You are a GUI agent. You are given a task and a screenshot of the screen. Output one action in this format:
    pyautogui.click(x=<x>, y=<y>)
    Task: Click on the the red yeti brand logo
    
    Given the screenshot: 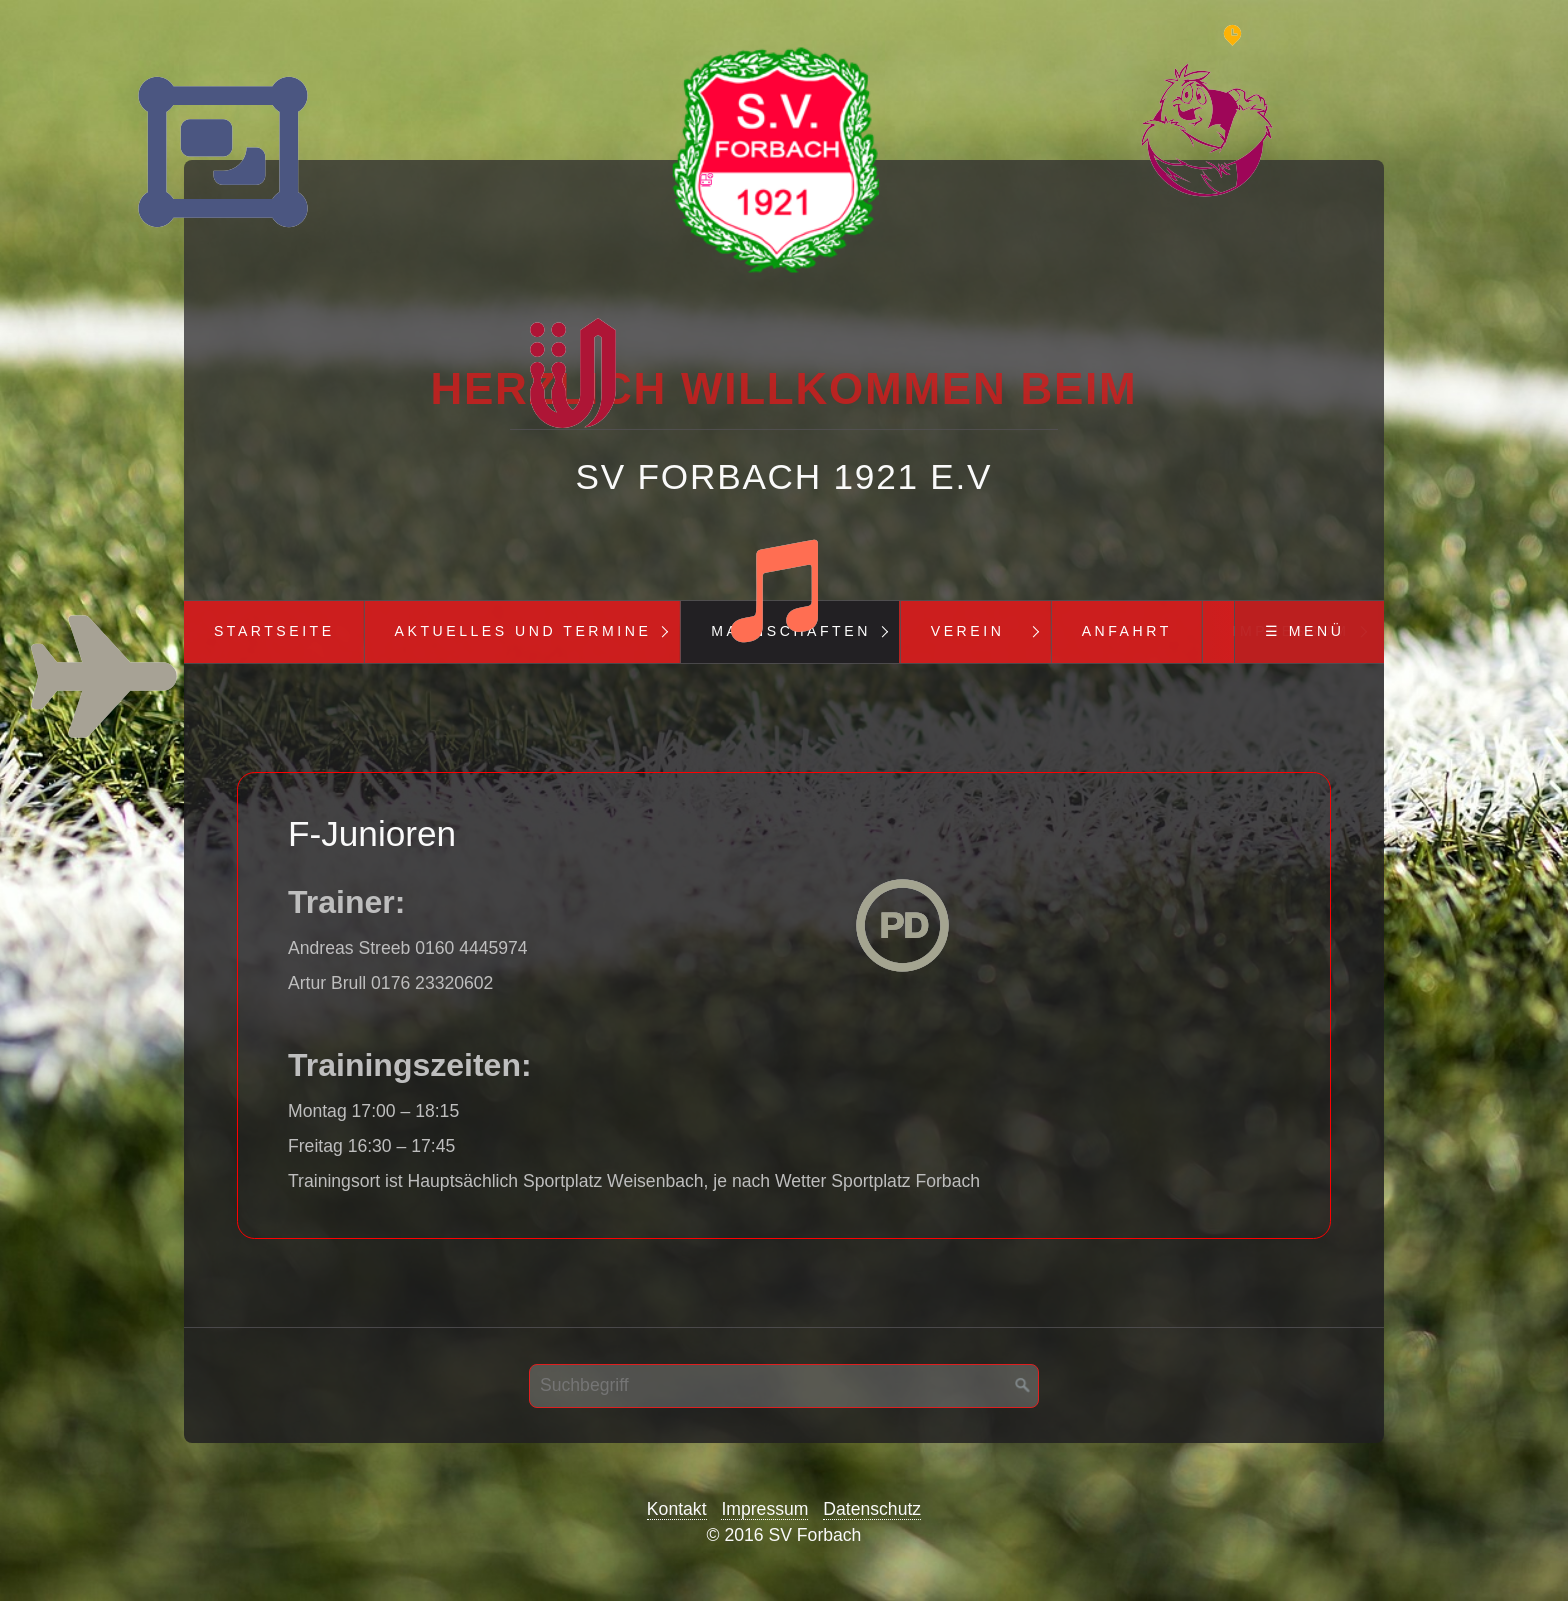 What is the action you would take?
    pyautogui.click(x=1207, y=130)
    